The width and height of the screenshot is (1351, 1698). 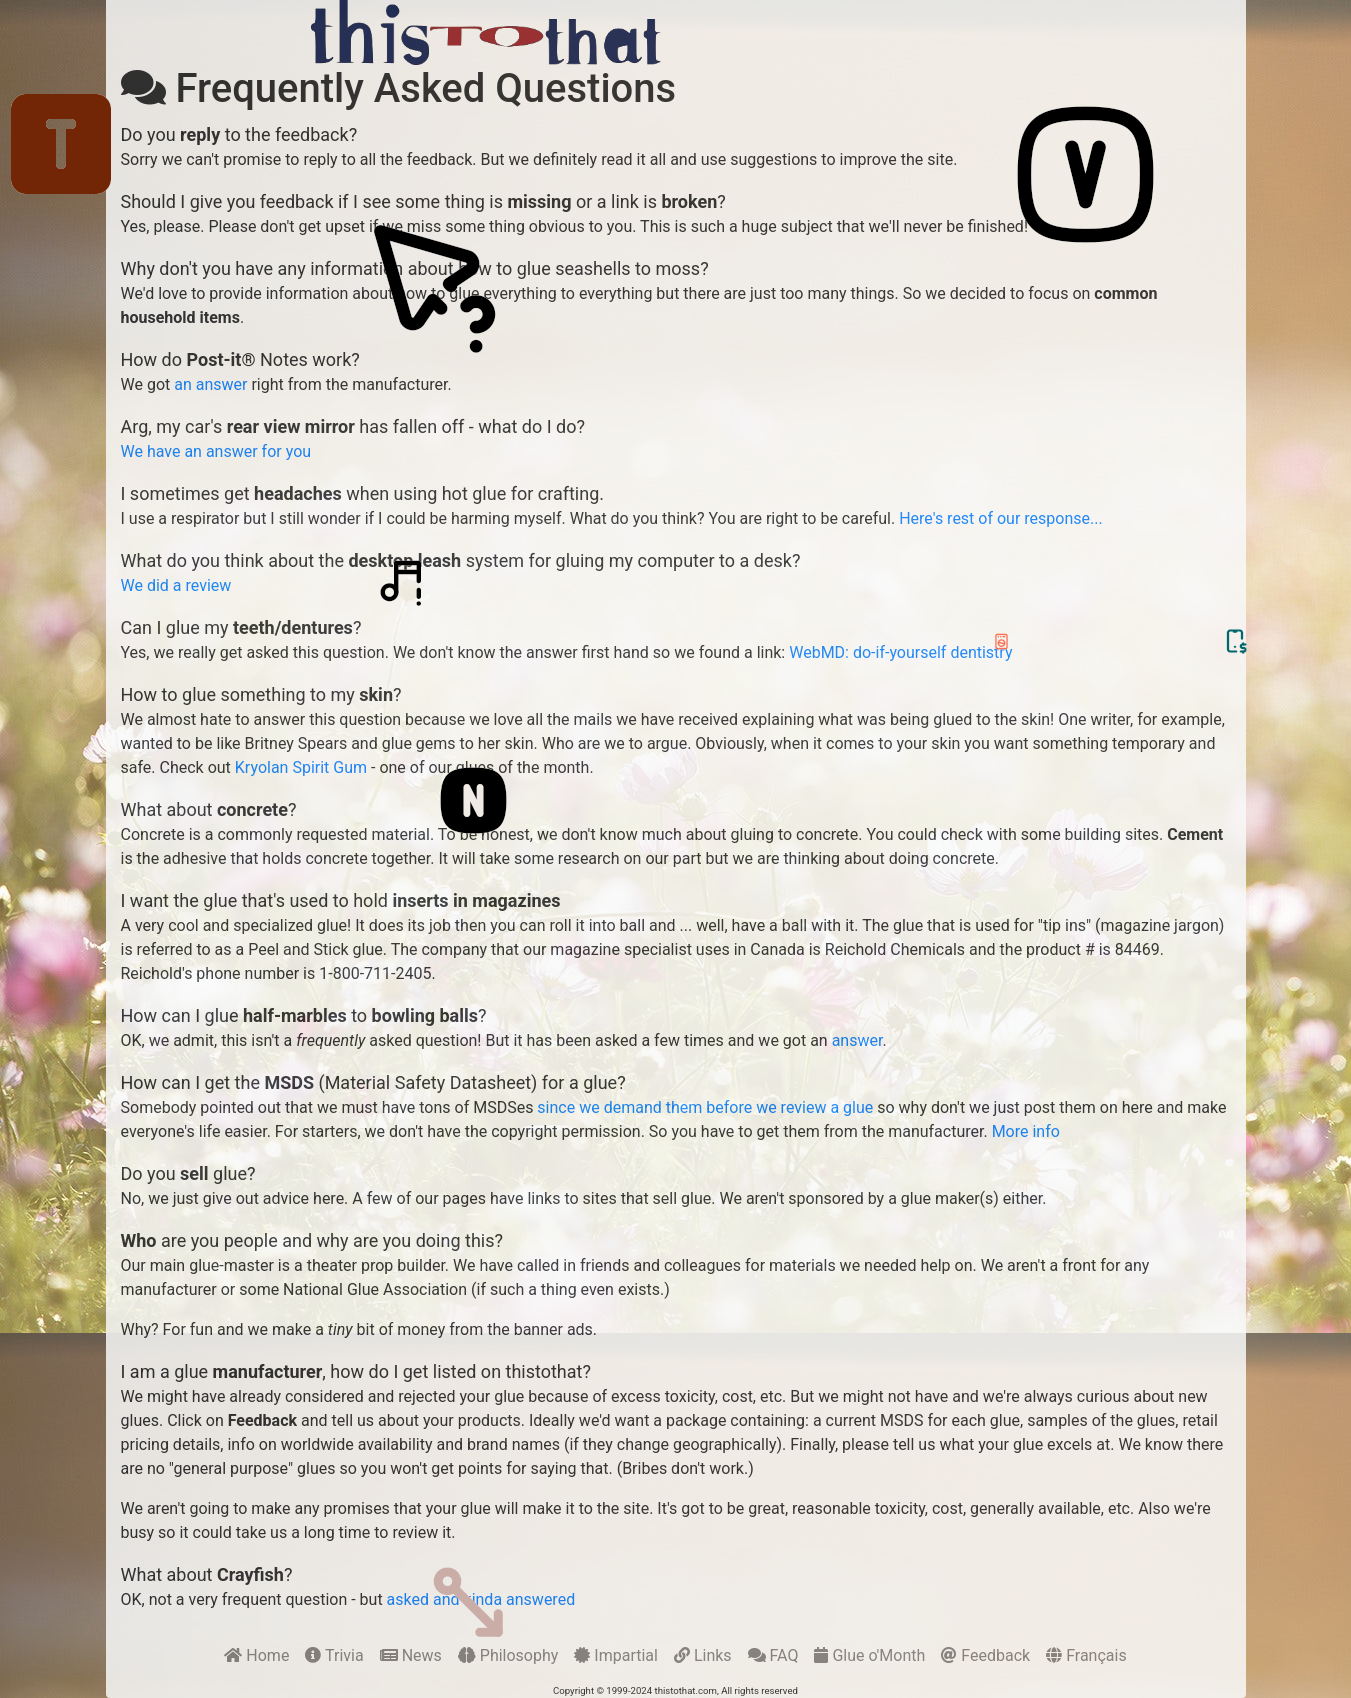 I want to click on text formatting or typography tool, so click(x=61, y=144).